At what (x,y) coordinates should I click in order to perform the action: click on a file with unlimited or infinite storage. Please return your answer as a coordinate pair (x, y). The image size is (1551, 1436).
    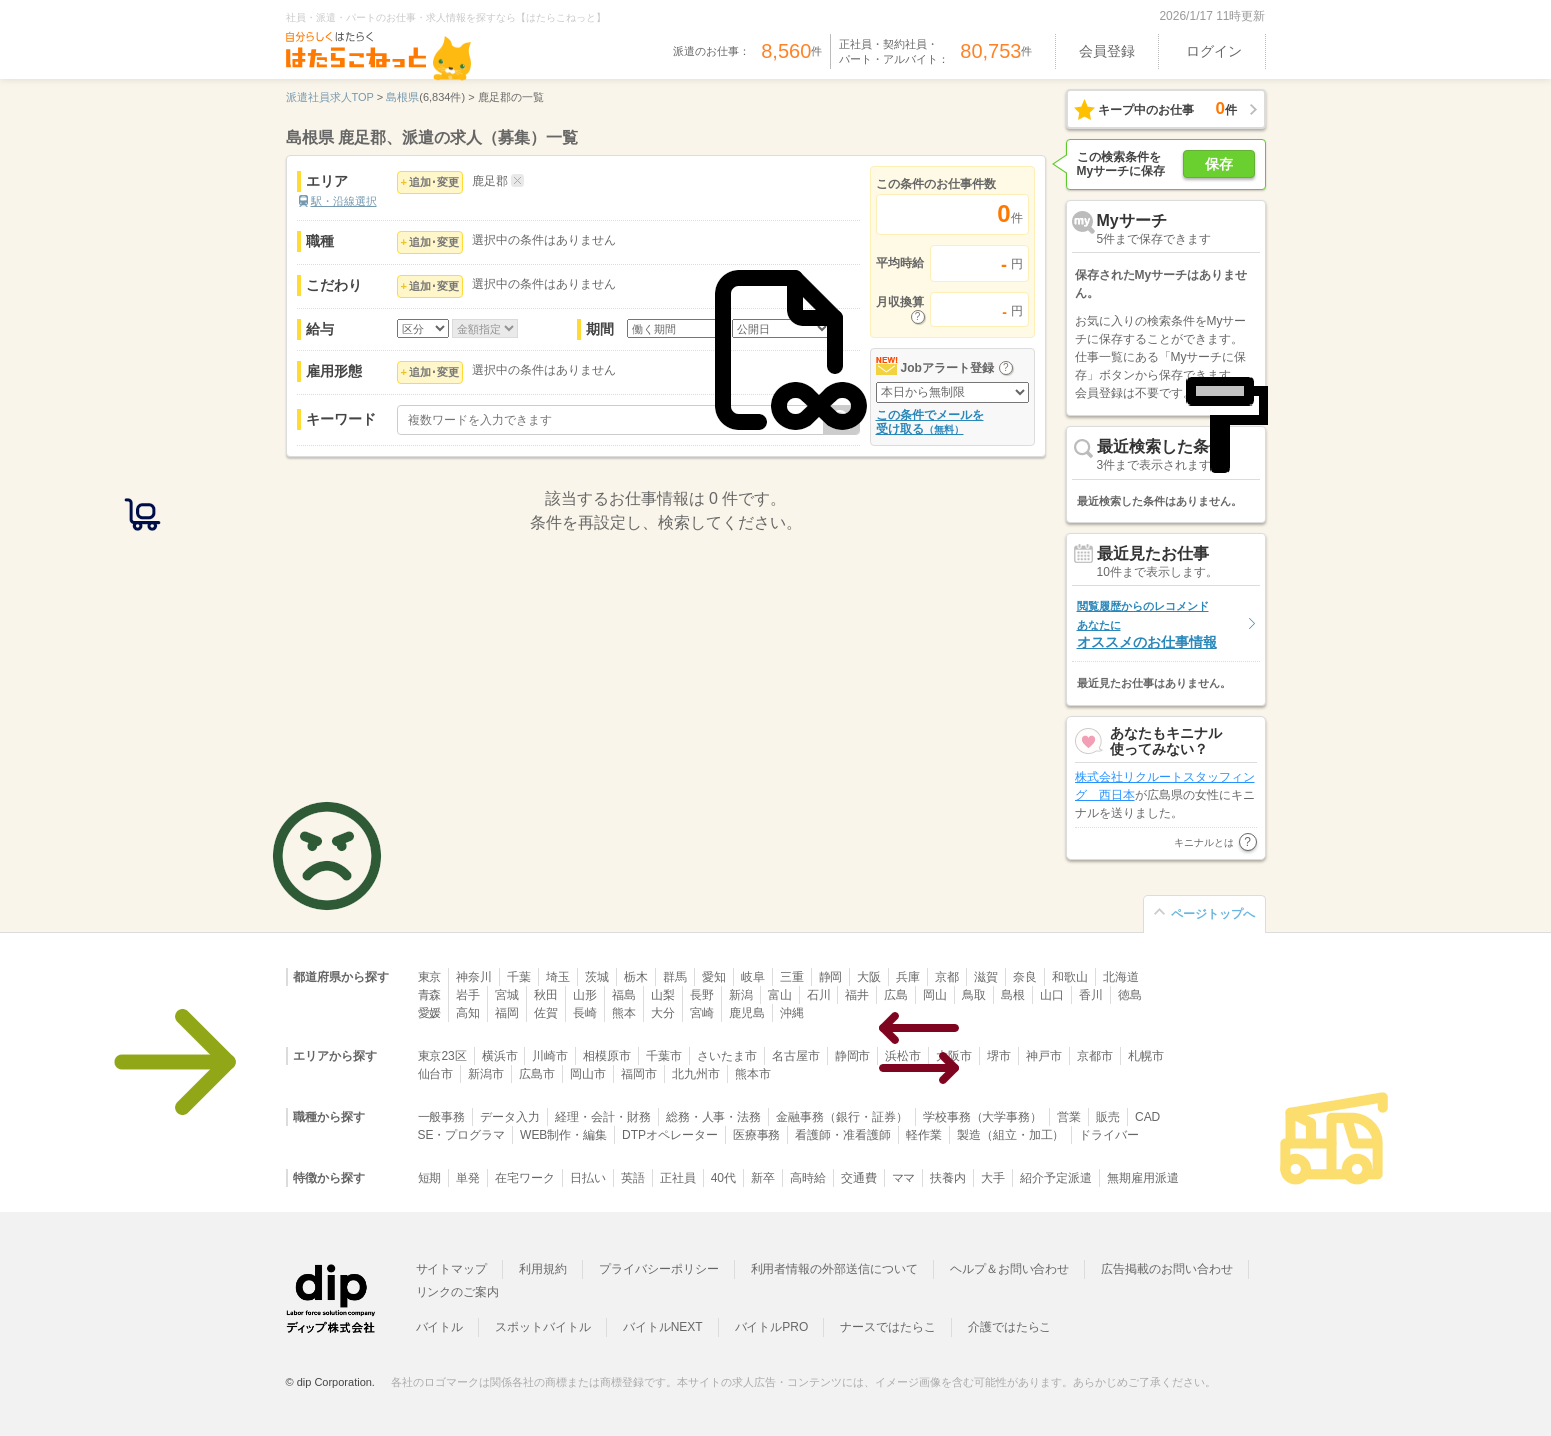
    Looking at the image, I should click on (779, 350).